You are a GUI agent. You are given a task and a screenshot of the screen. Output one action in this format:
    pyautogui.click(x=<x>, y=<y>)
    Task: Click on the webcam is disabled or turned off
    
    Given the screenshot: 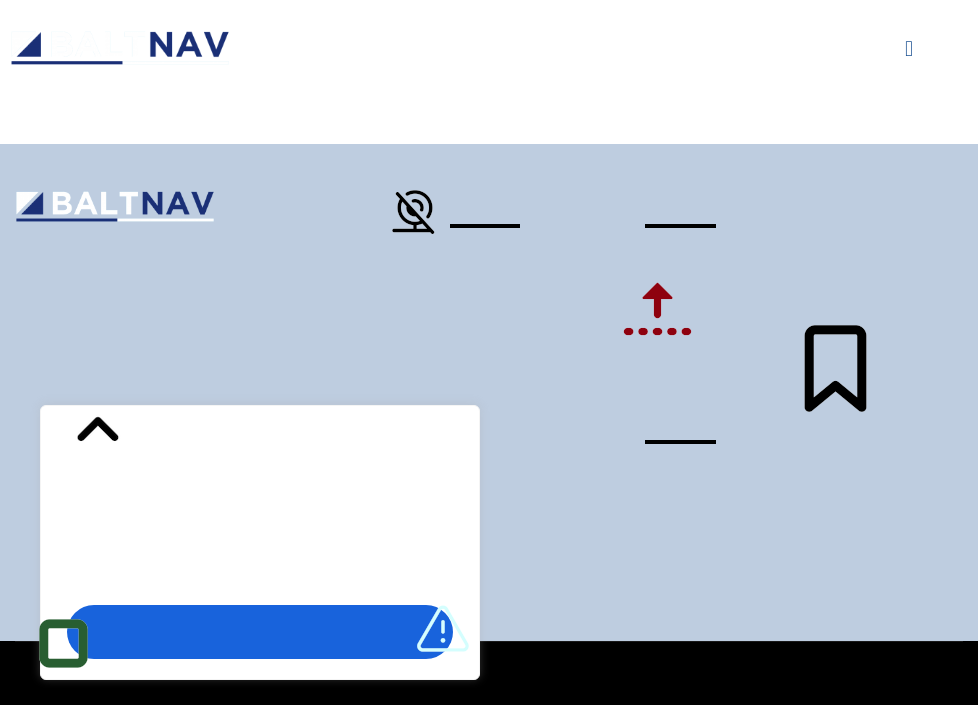 What is the action you would take?
    pyautogui.click(x=415, y=213)
    